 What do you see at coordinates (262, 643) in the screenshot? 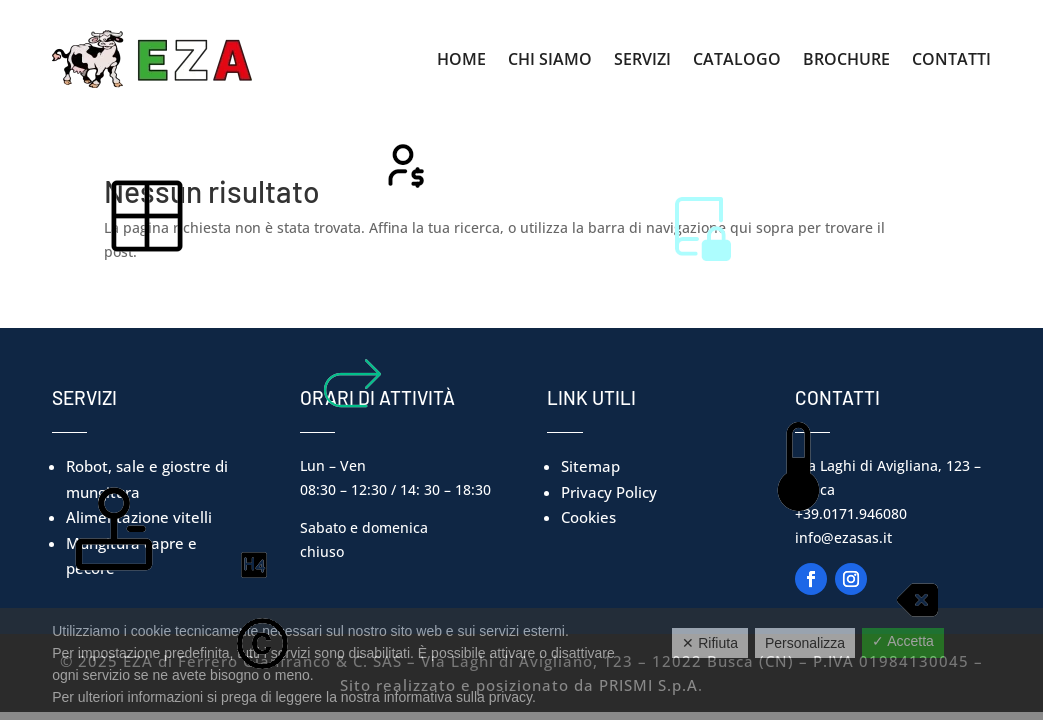
I see `view copyright information` at bounding box center [262, 643].